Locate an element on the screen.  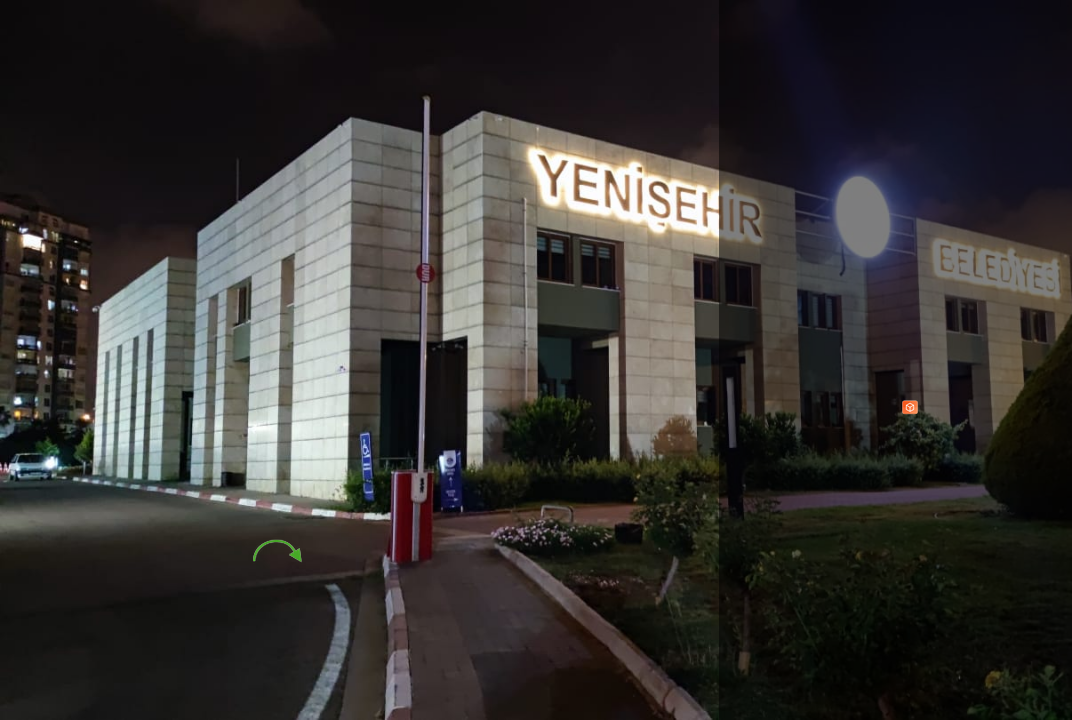
open a 3D model file in STL format is located at coordinates (910, 407).